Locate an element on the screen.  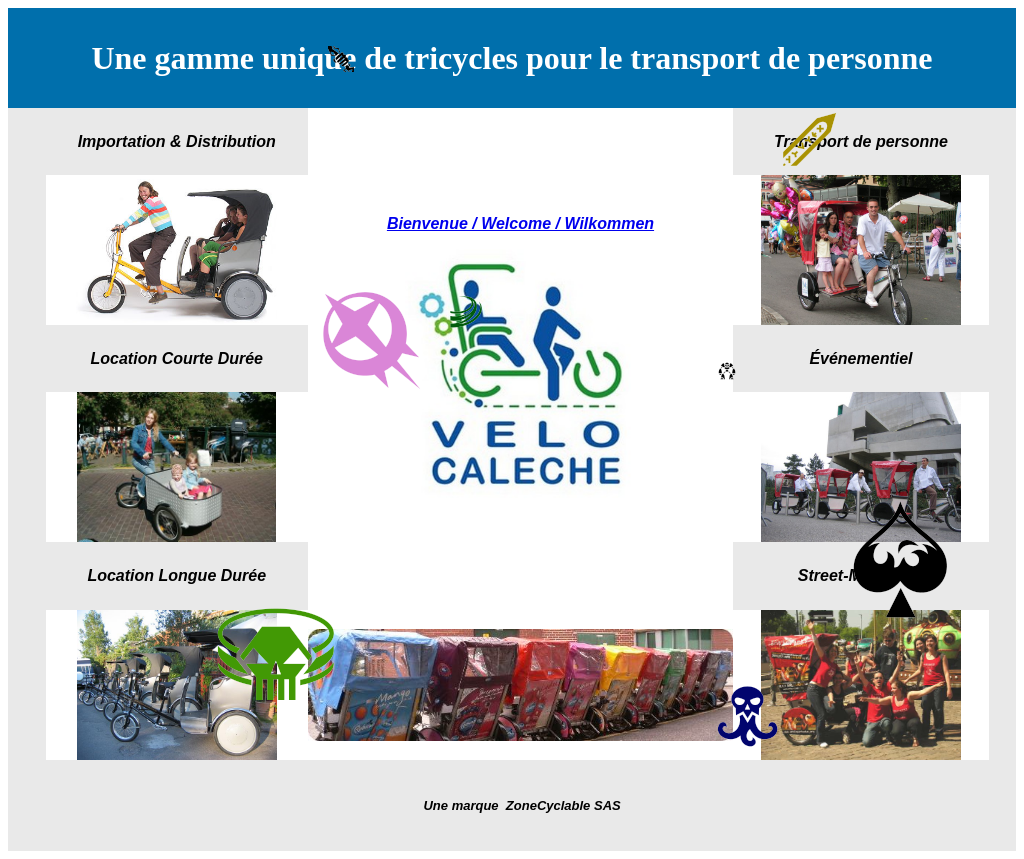
equip a magical or enchanted weapon is located at coordinates (809, 139).